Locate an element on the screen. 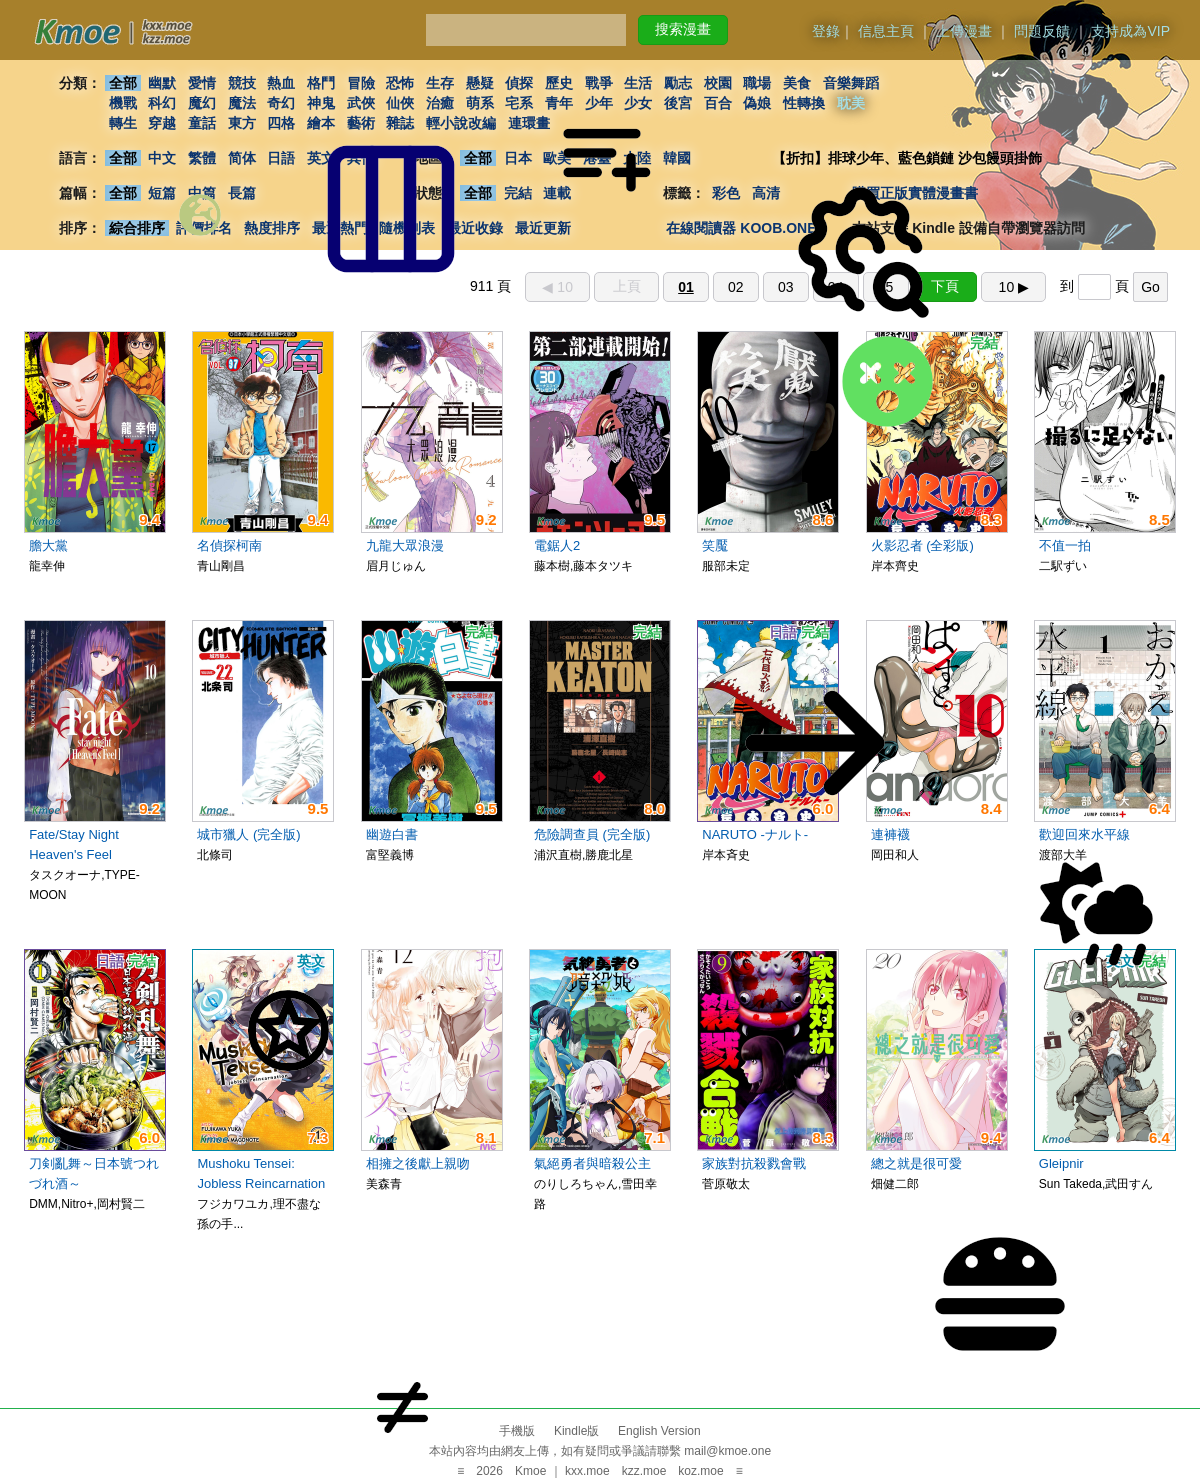  select europe as your region is located at coordinates (200, 215).